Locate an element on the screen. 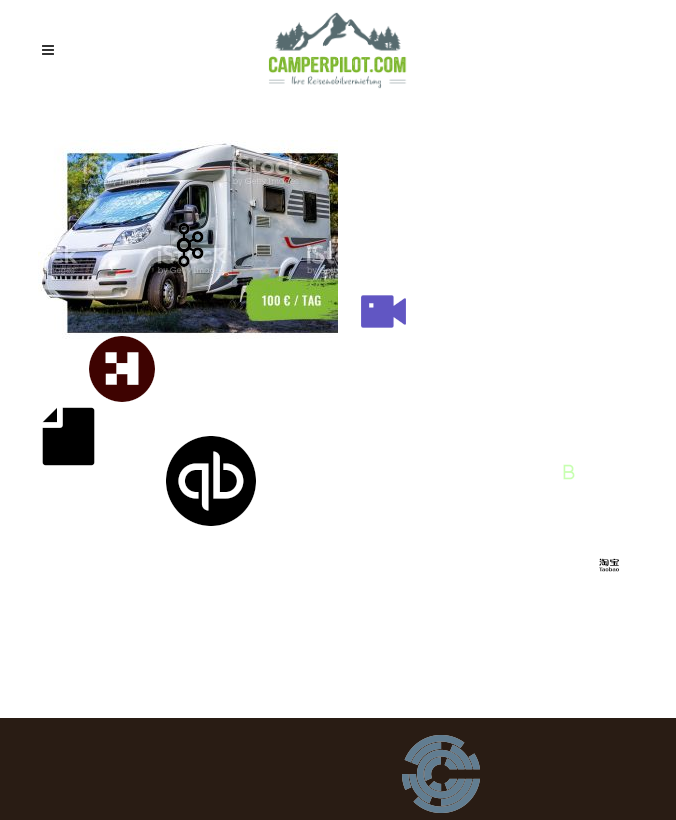 This screenshot has width=676, height=820. open the Taobao shopping app is located at coordinates (609, 565).